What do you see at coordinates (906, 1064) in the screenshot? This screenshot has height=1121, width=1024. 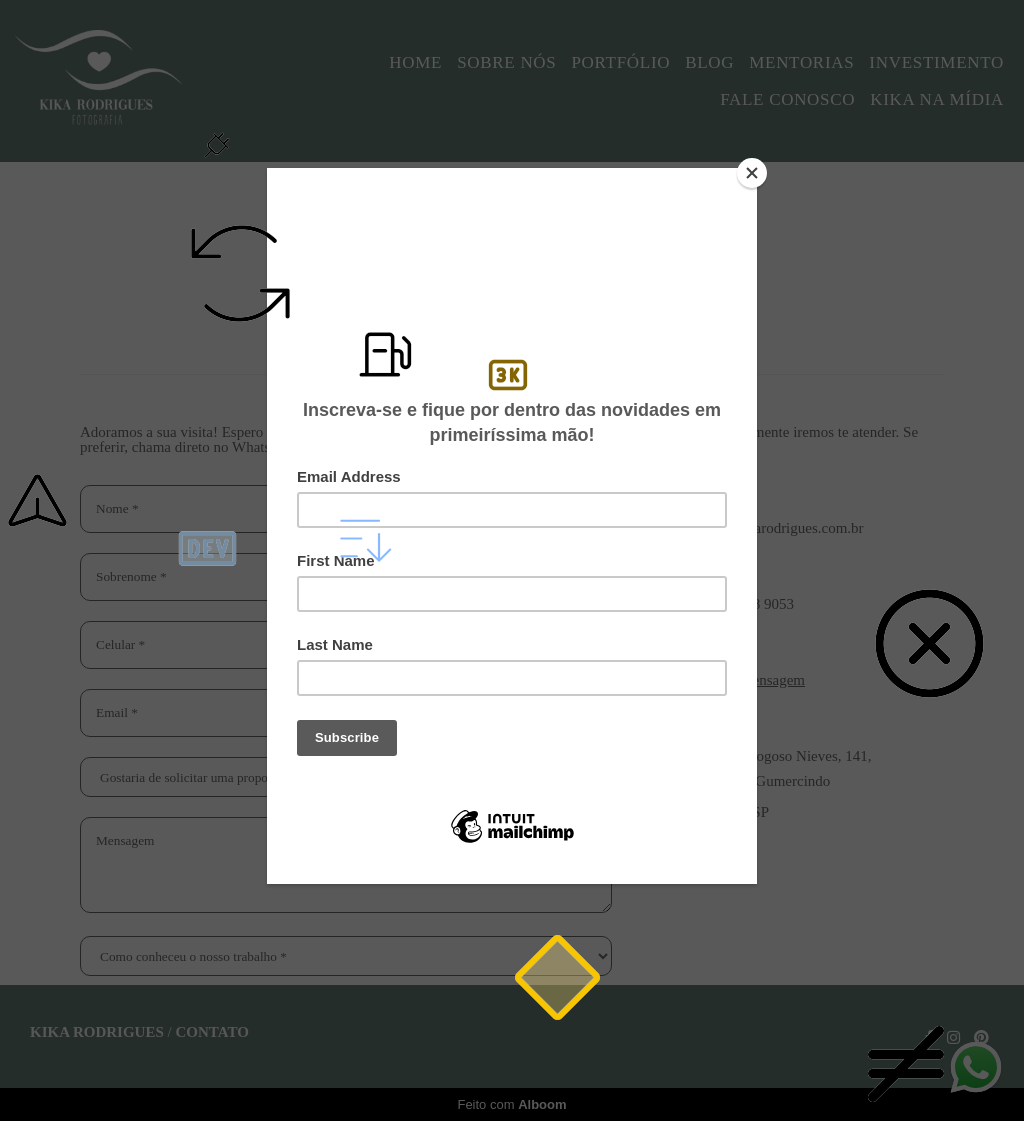 I see `indicates values are not equal` at bounding box center [906, 1064].